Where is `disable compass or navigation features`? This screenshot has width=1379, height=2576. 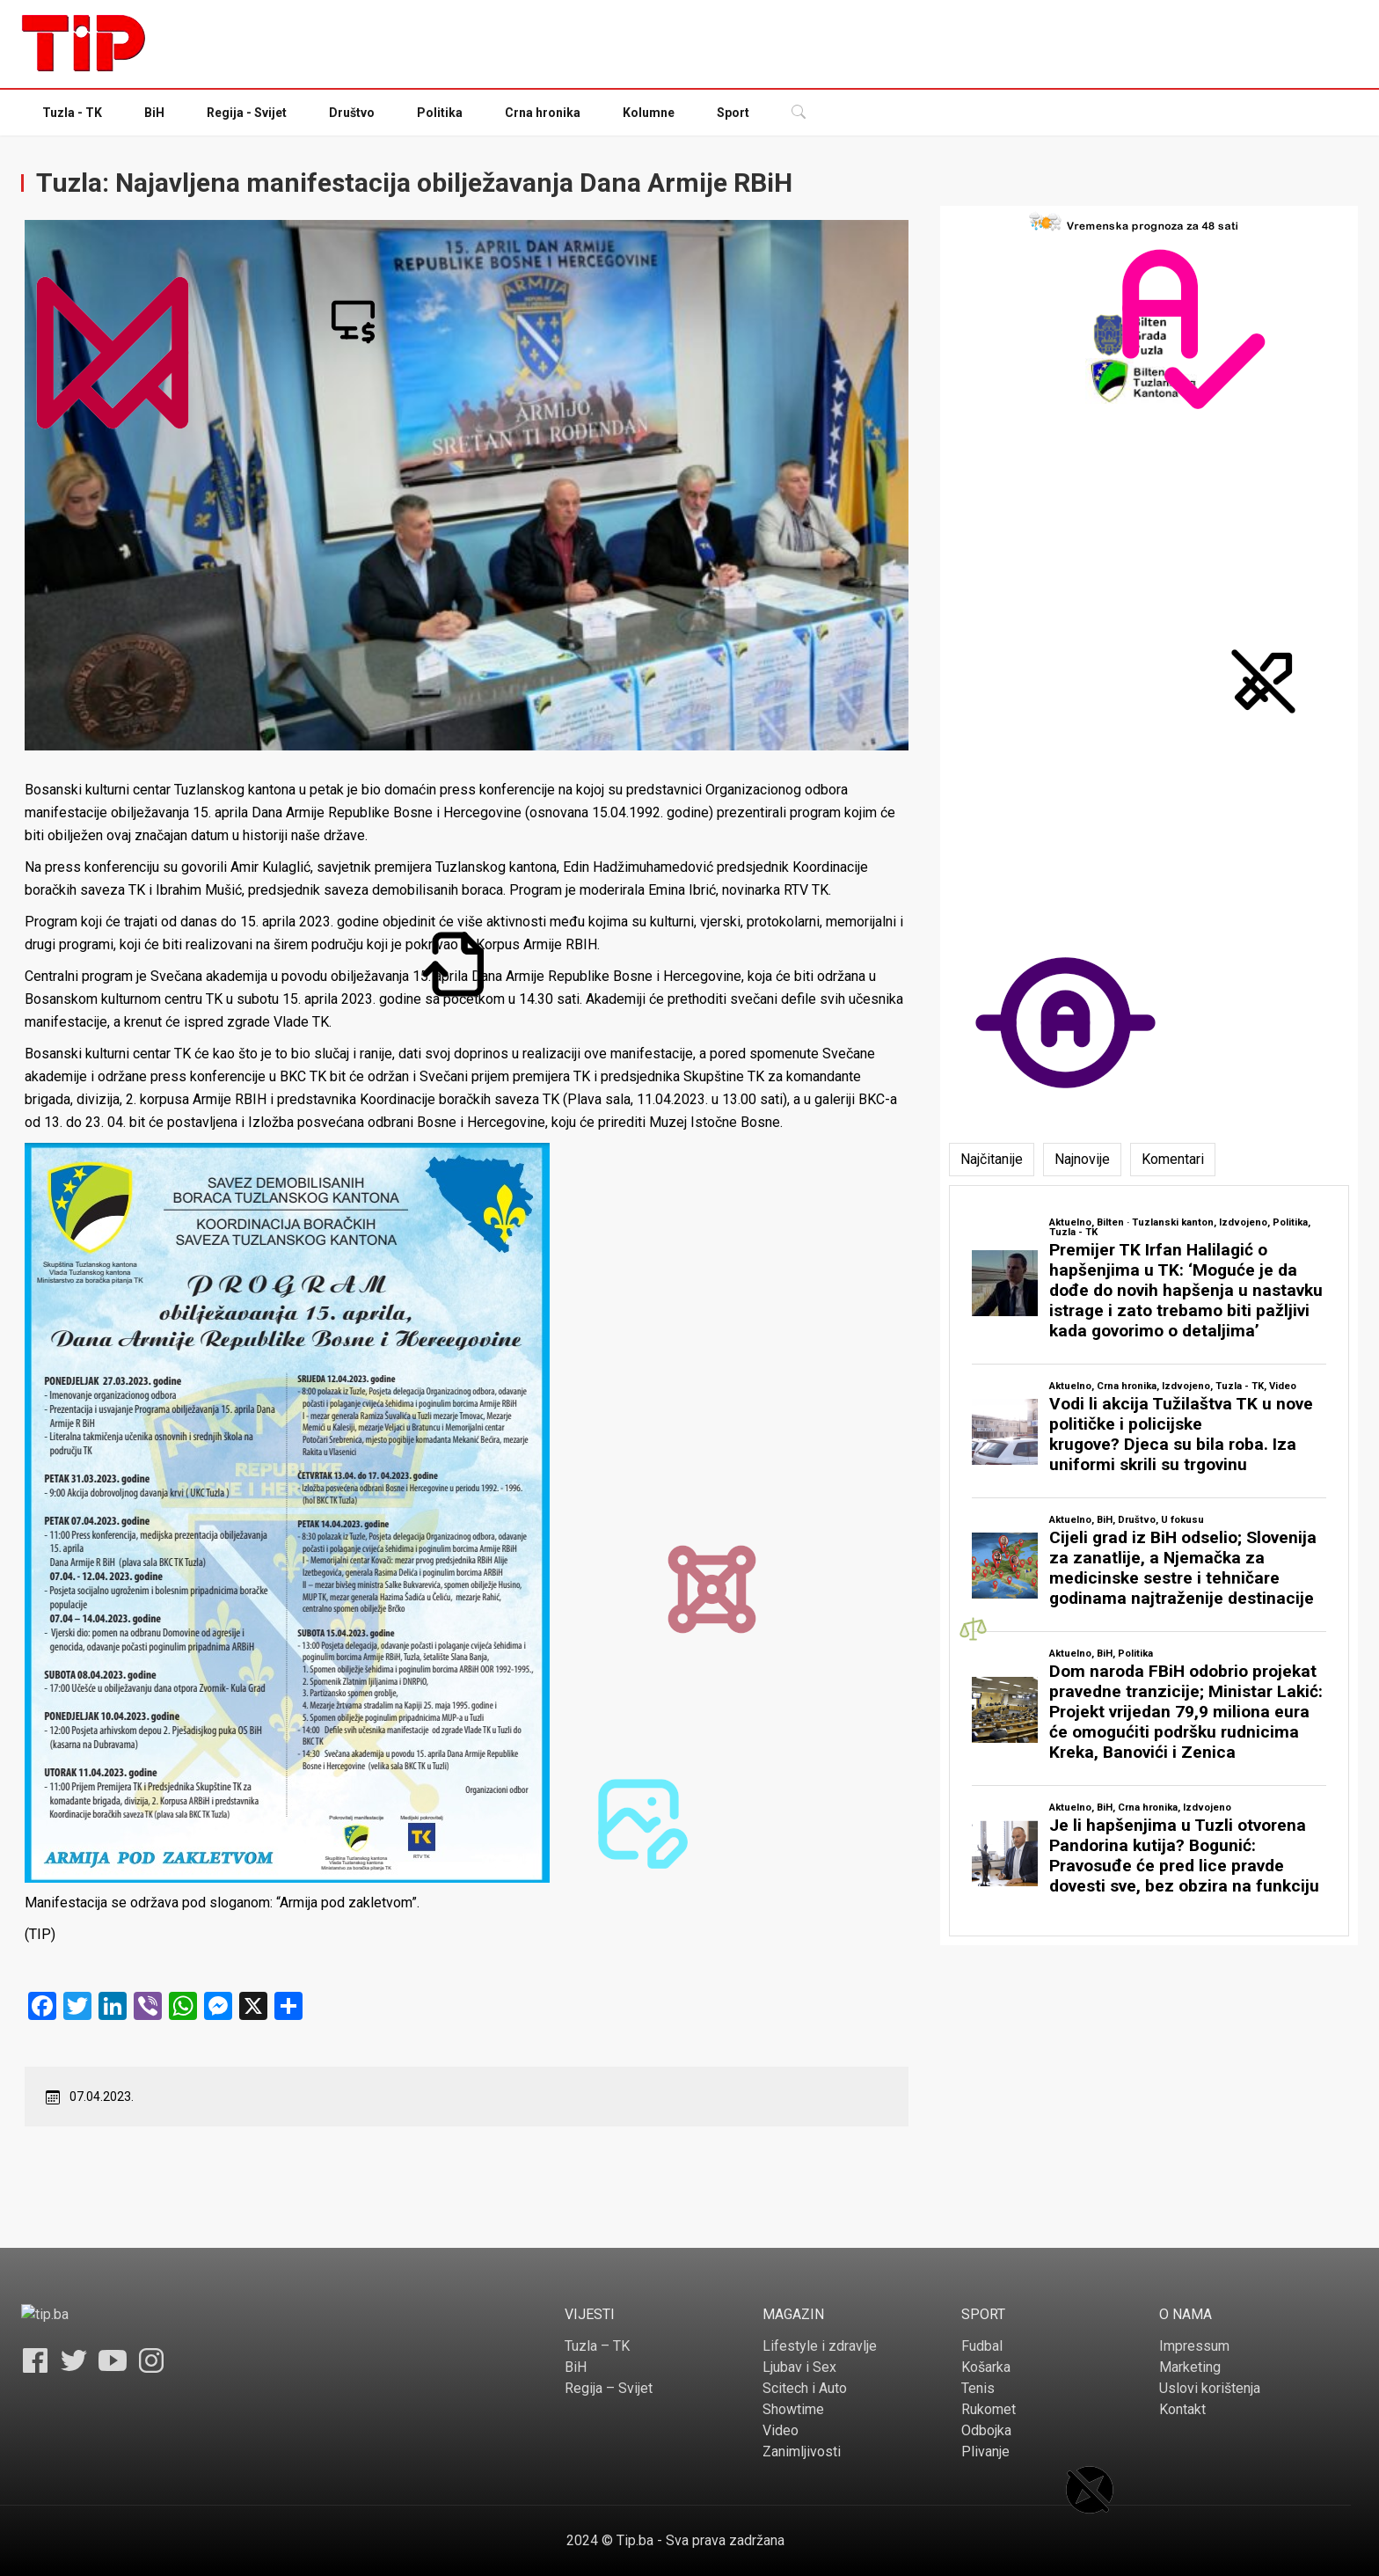 disable compass or navigation features is located at coordinates (1090, 2490).